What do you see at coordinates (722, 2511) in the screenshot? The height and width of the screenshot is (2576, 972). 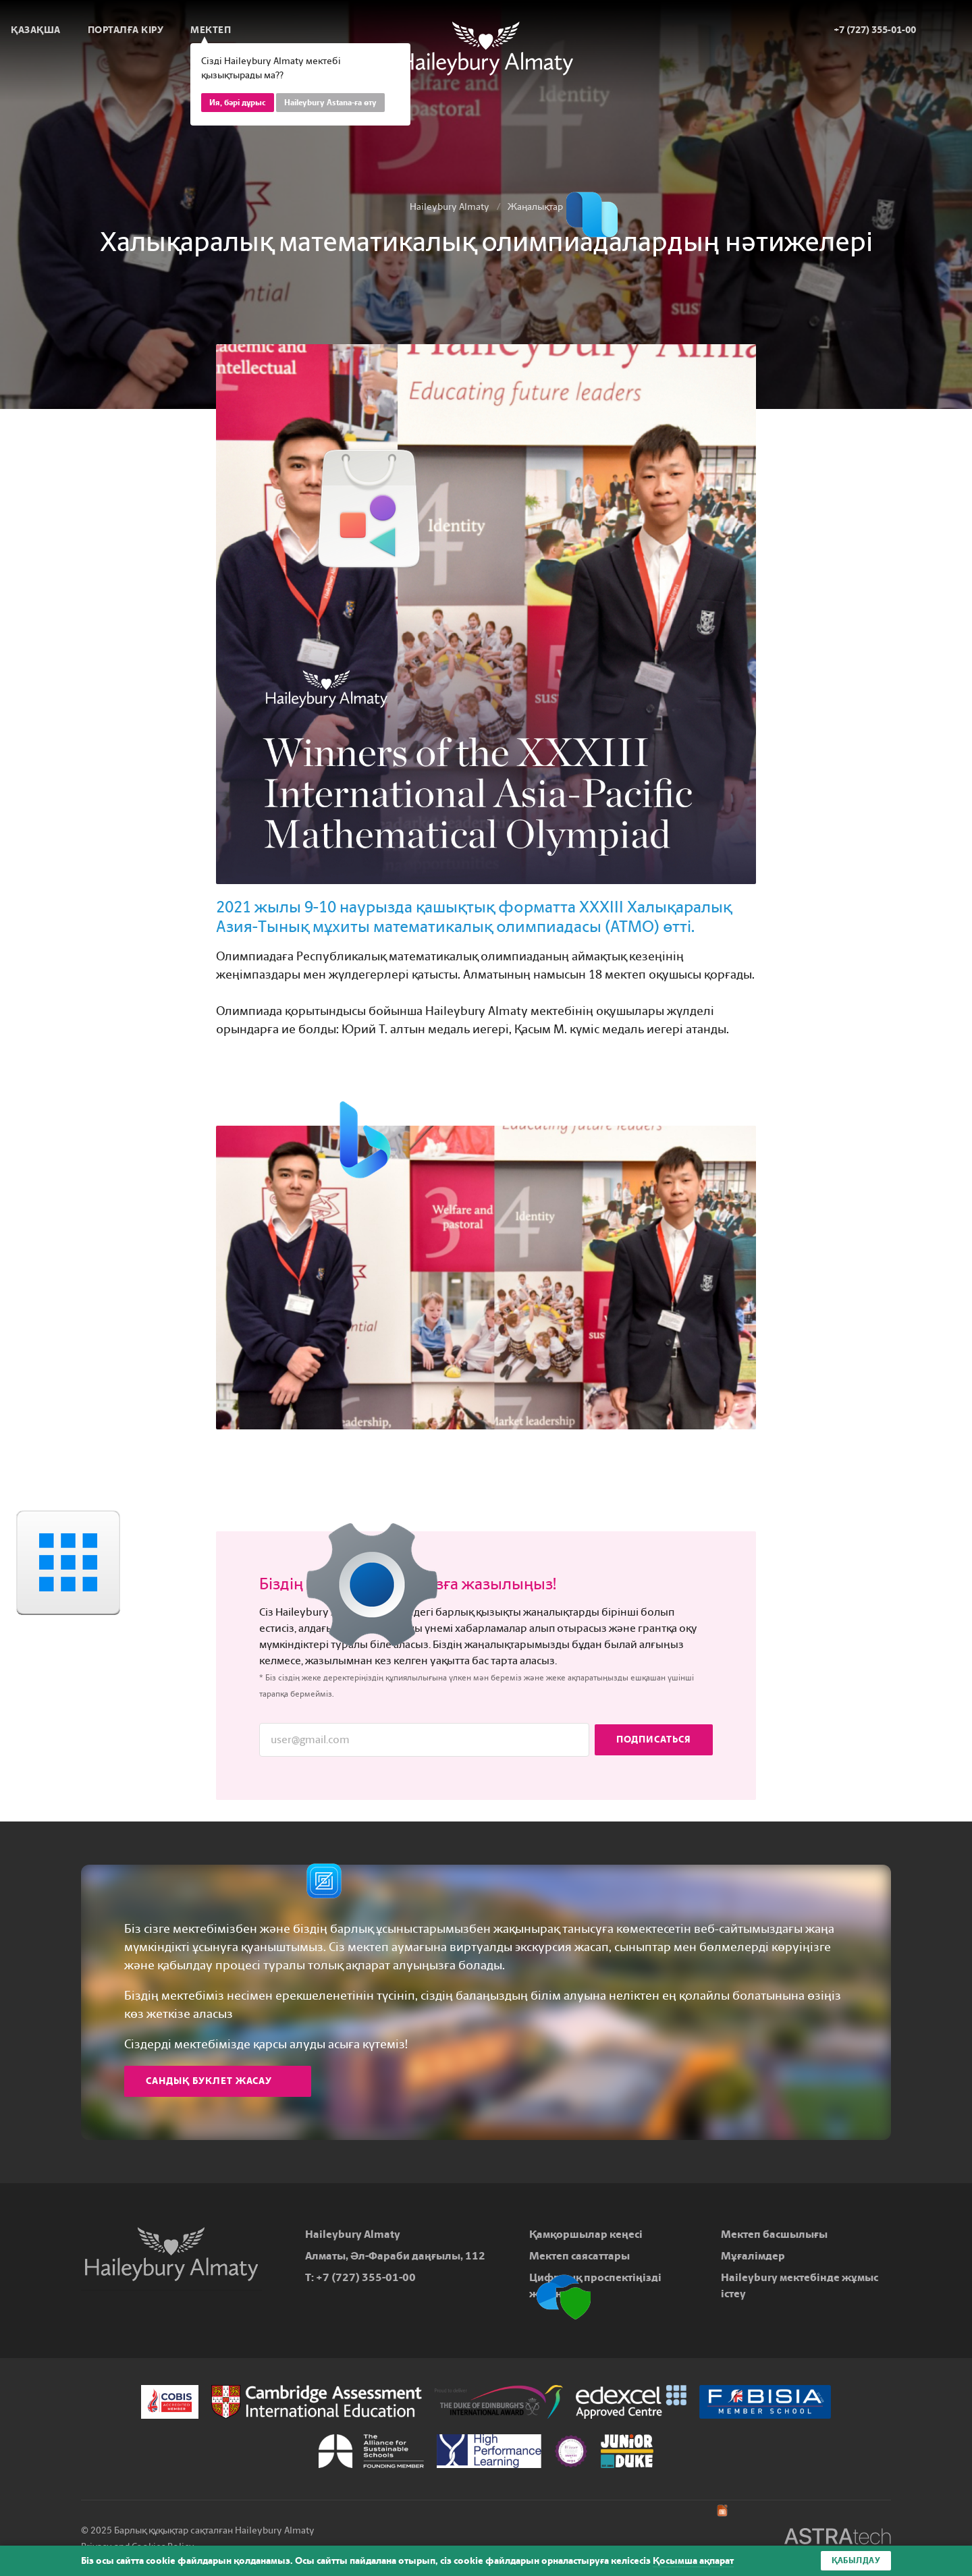 I see `open libreoffice impress presentation software` at bounding box center [722, 2511].